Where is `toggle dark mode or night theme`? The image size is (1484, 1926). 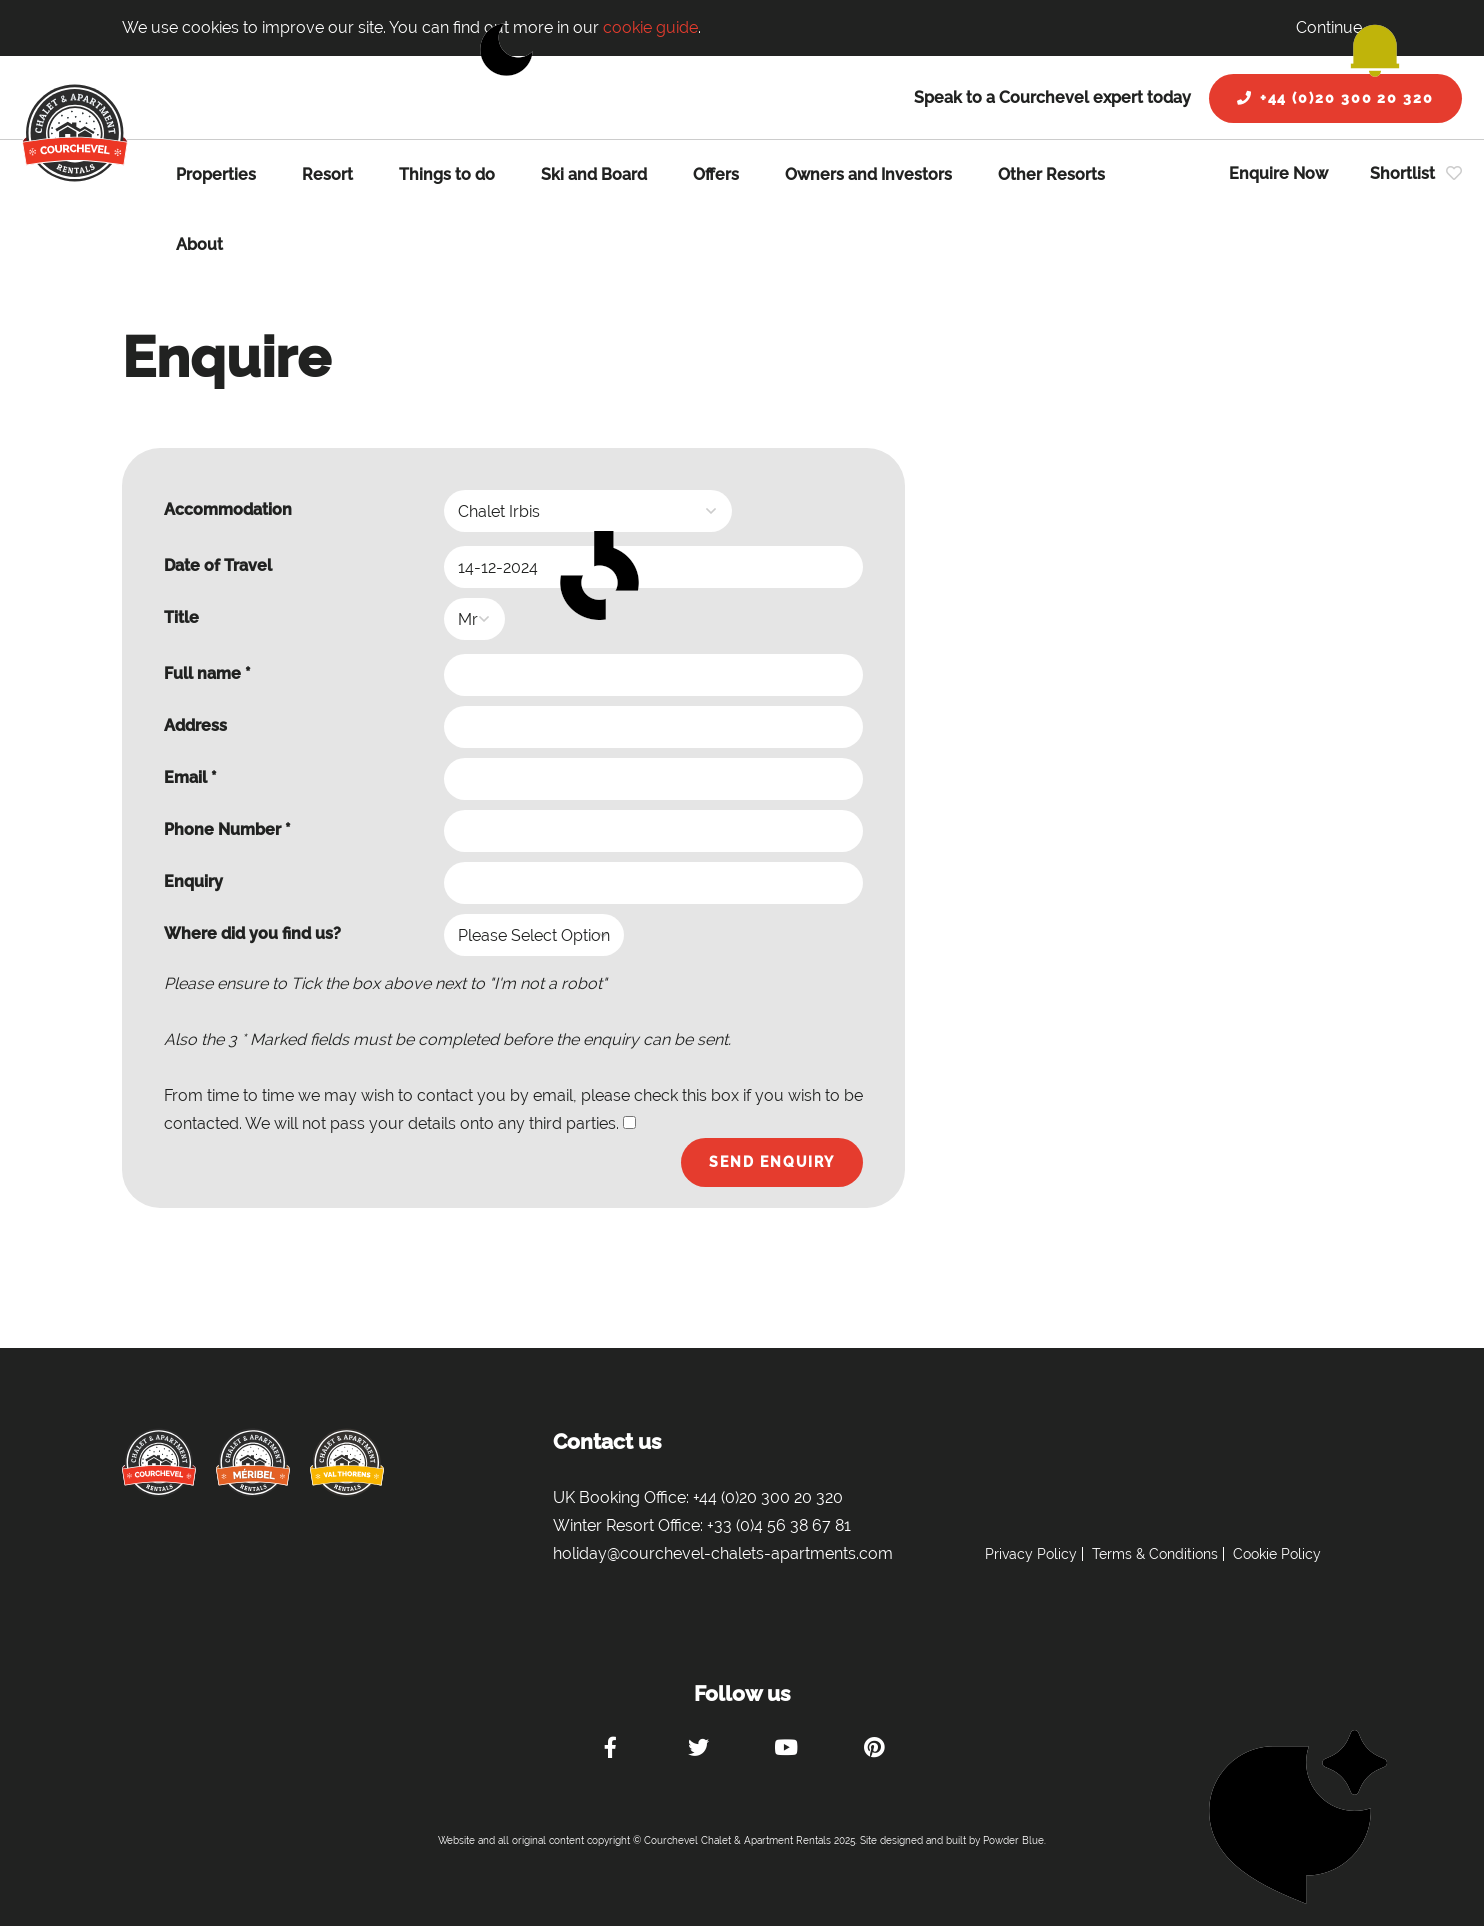 toggle dark mode or night theme is located at coordinates (506, 49).